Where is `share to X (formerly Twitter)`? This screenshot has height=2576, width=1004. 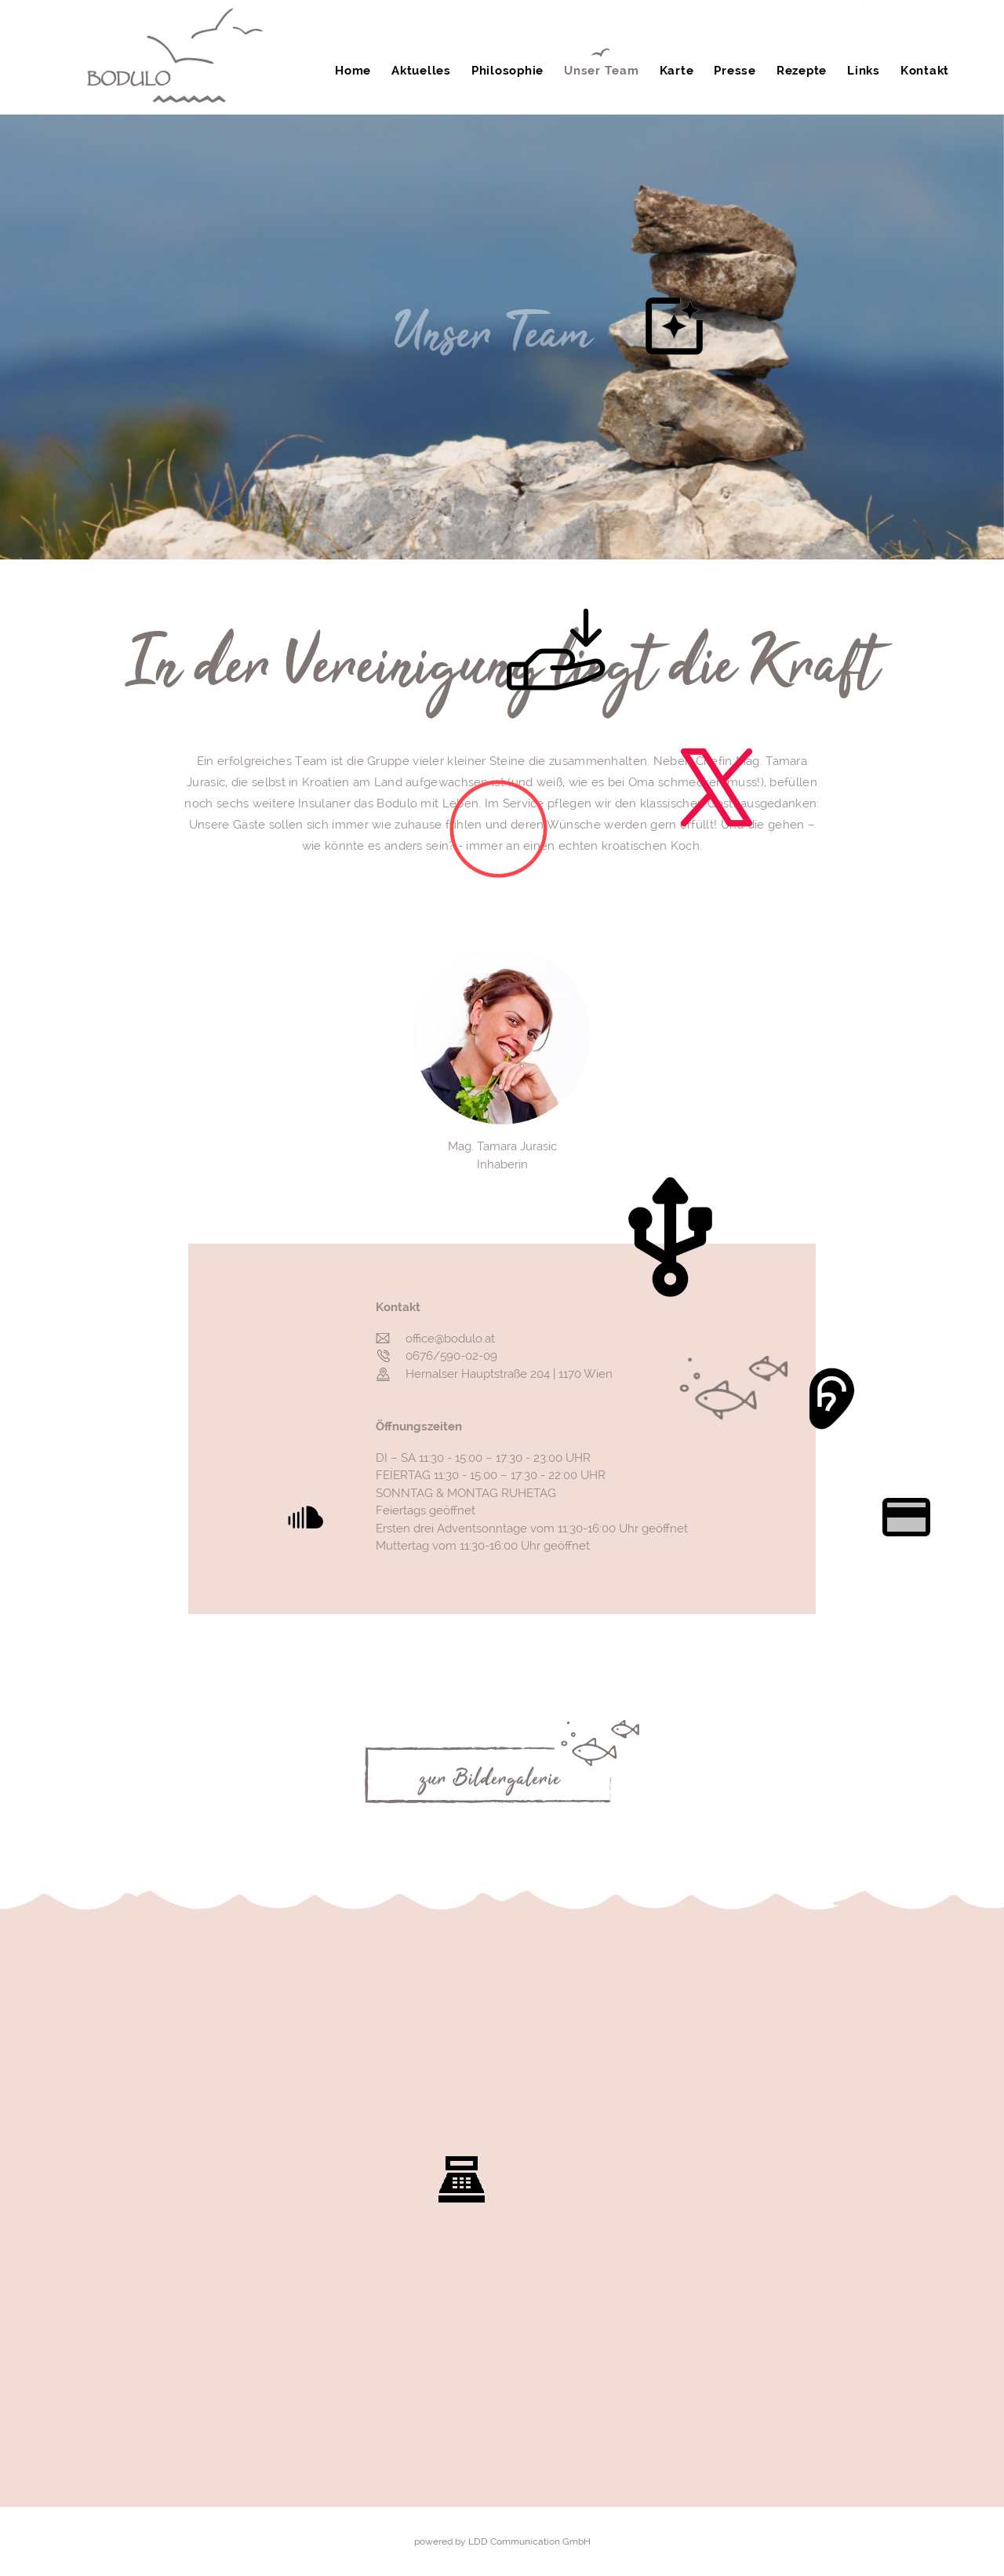
share to X (formerly Twitter) is located at coordinates (716, 787).